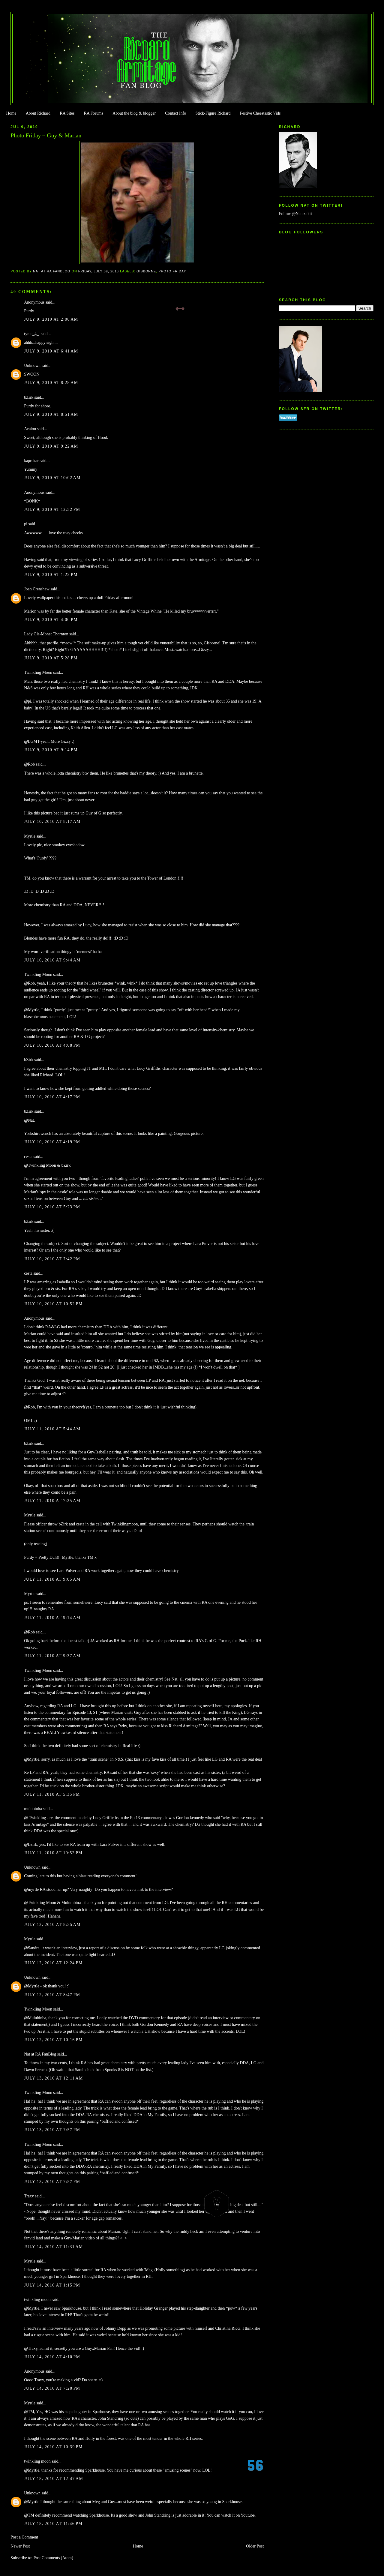  Describe the element at coordinates (180, 309) in the screenshot. I see `go back to the previous screen` at that location.